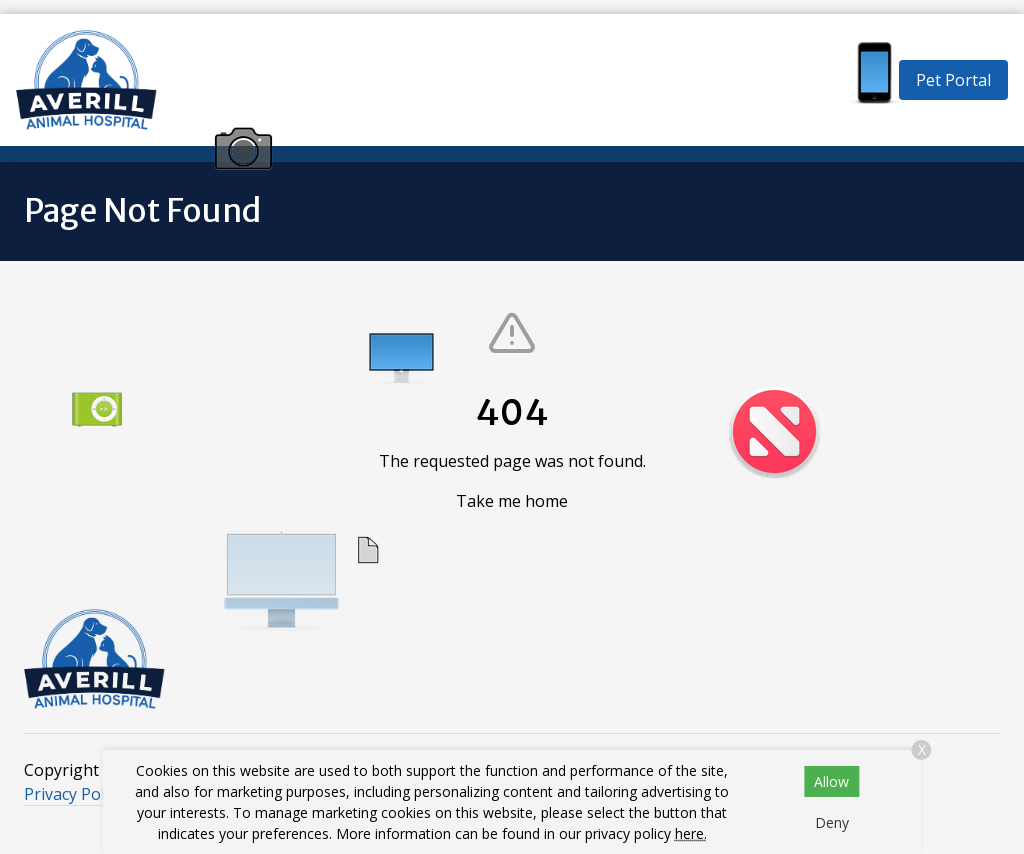 The image size is (1024, 854). Describe the element at coordinates (243, 148) in the screenshot. I see `access your pictures folder in the sidebar` at that location.